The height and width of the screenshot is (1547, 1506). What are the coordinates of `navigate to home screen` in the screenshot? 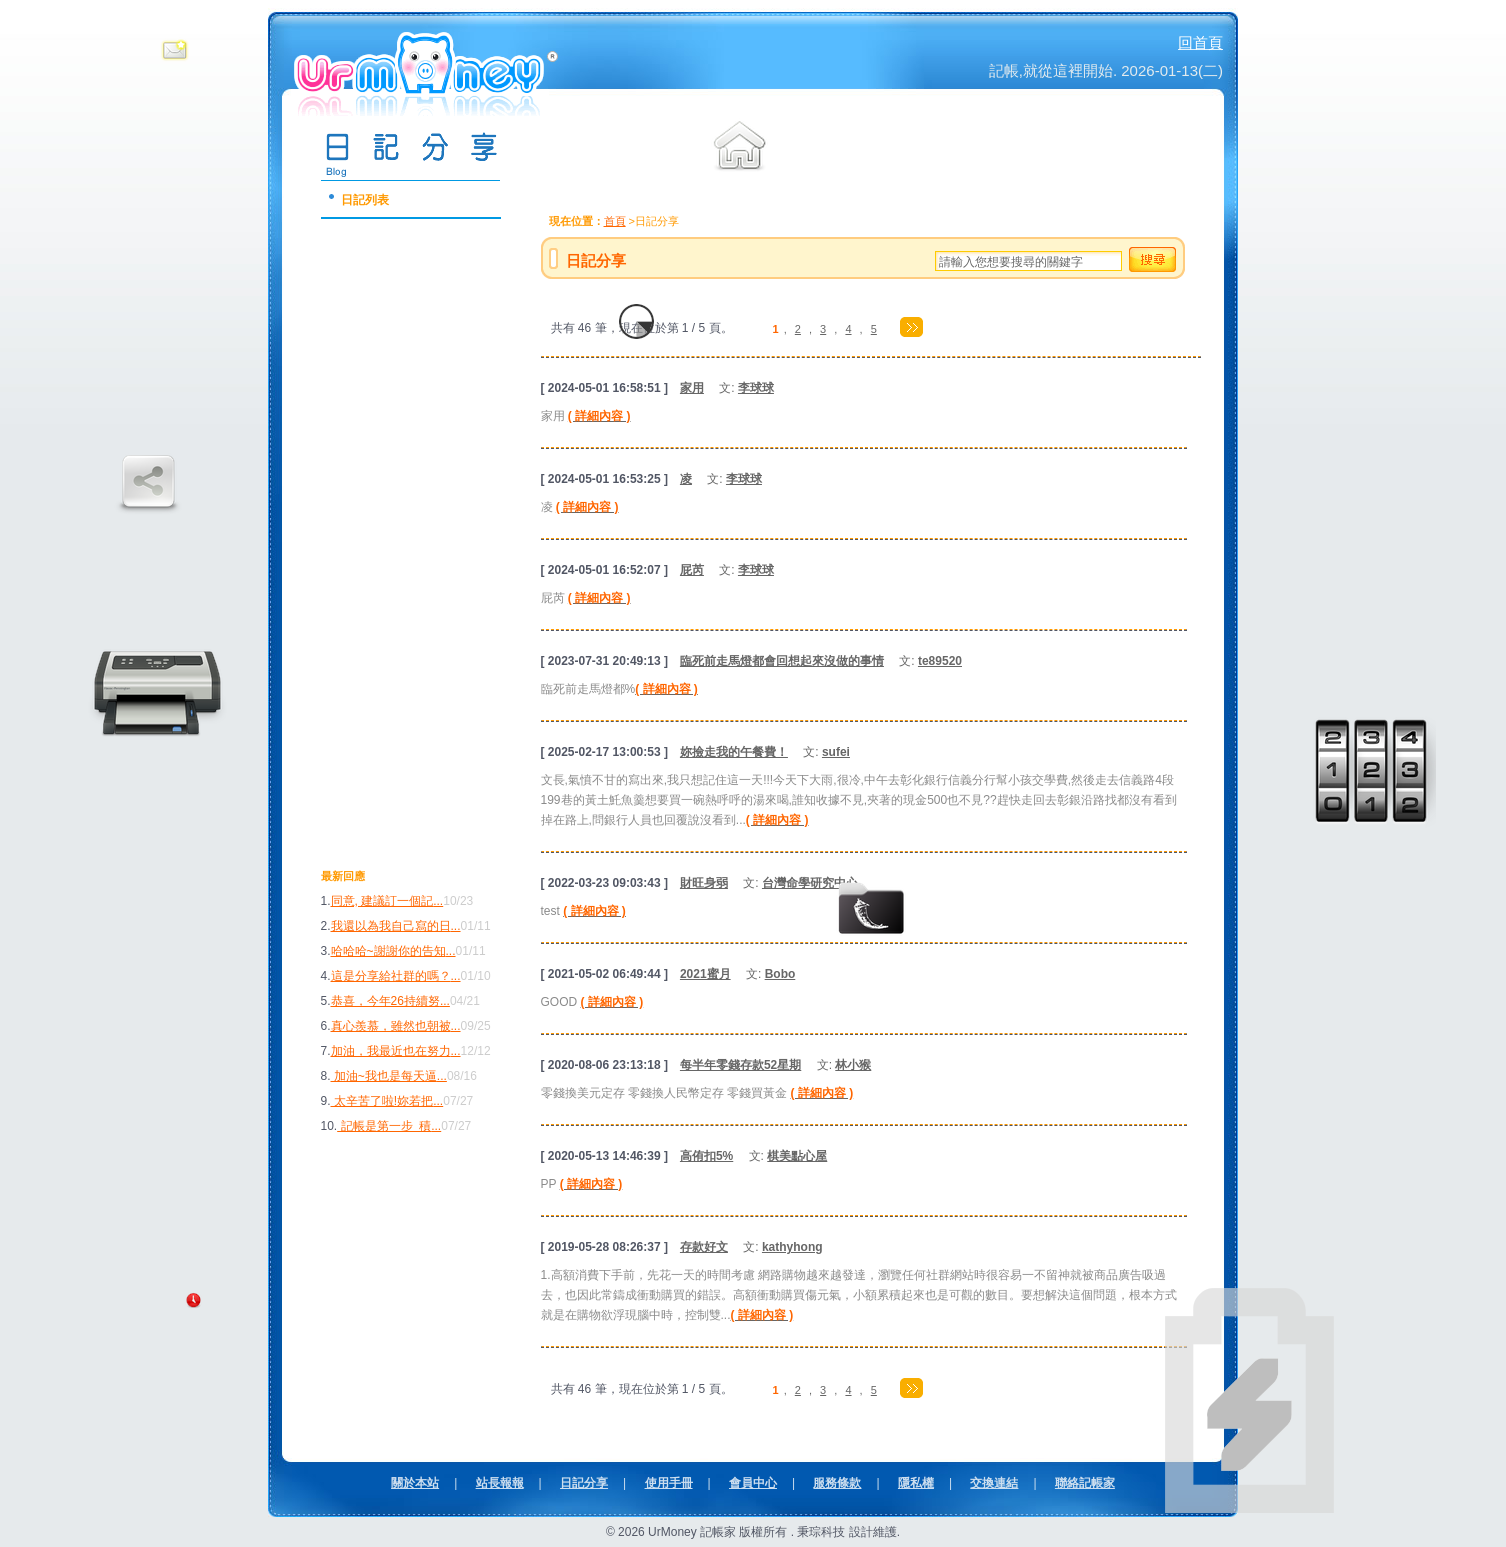 It's located at (739, 145).